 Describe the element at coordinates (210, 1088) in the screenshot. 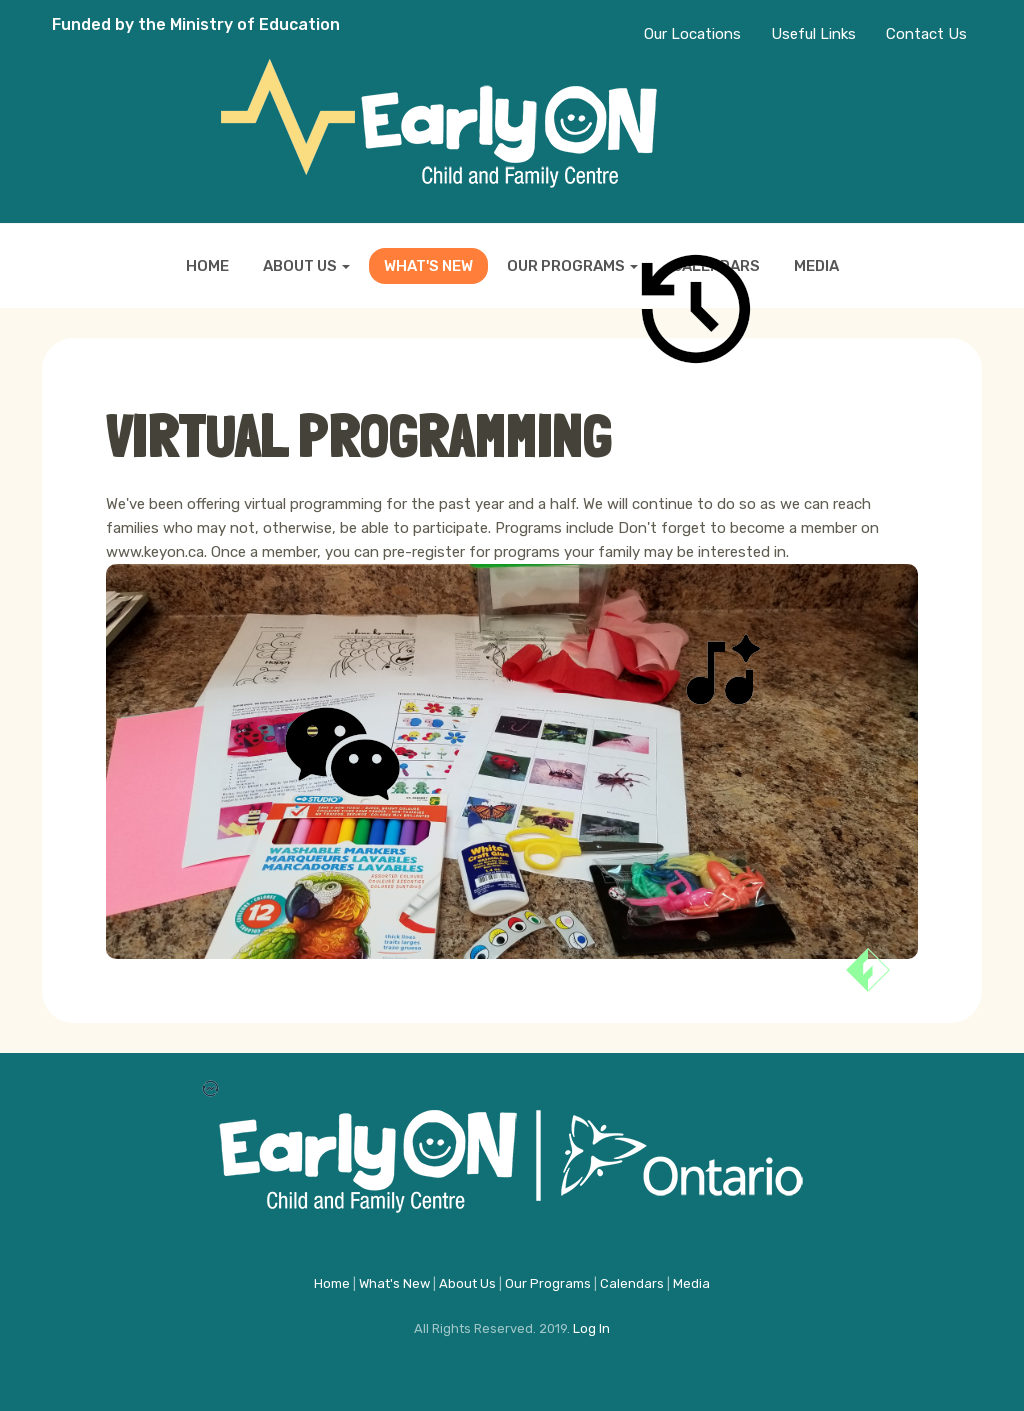

I see `exchange or convert funds` at that location.